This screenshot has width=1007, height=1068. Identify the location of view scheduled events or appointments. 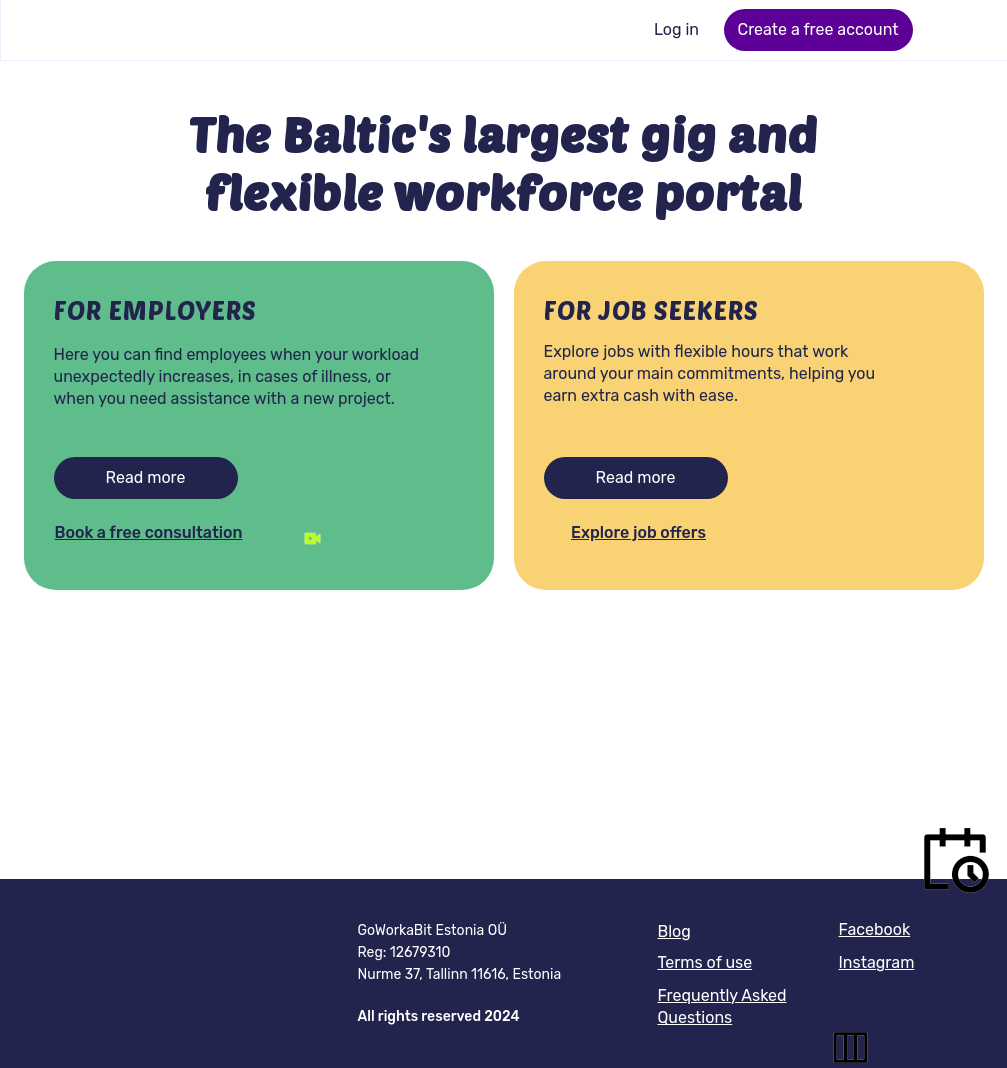
(955, 862).